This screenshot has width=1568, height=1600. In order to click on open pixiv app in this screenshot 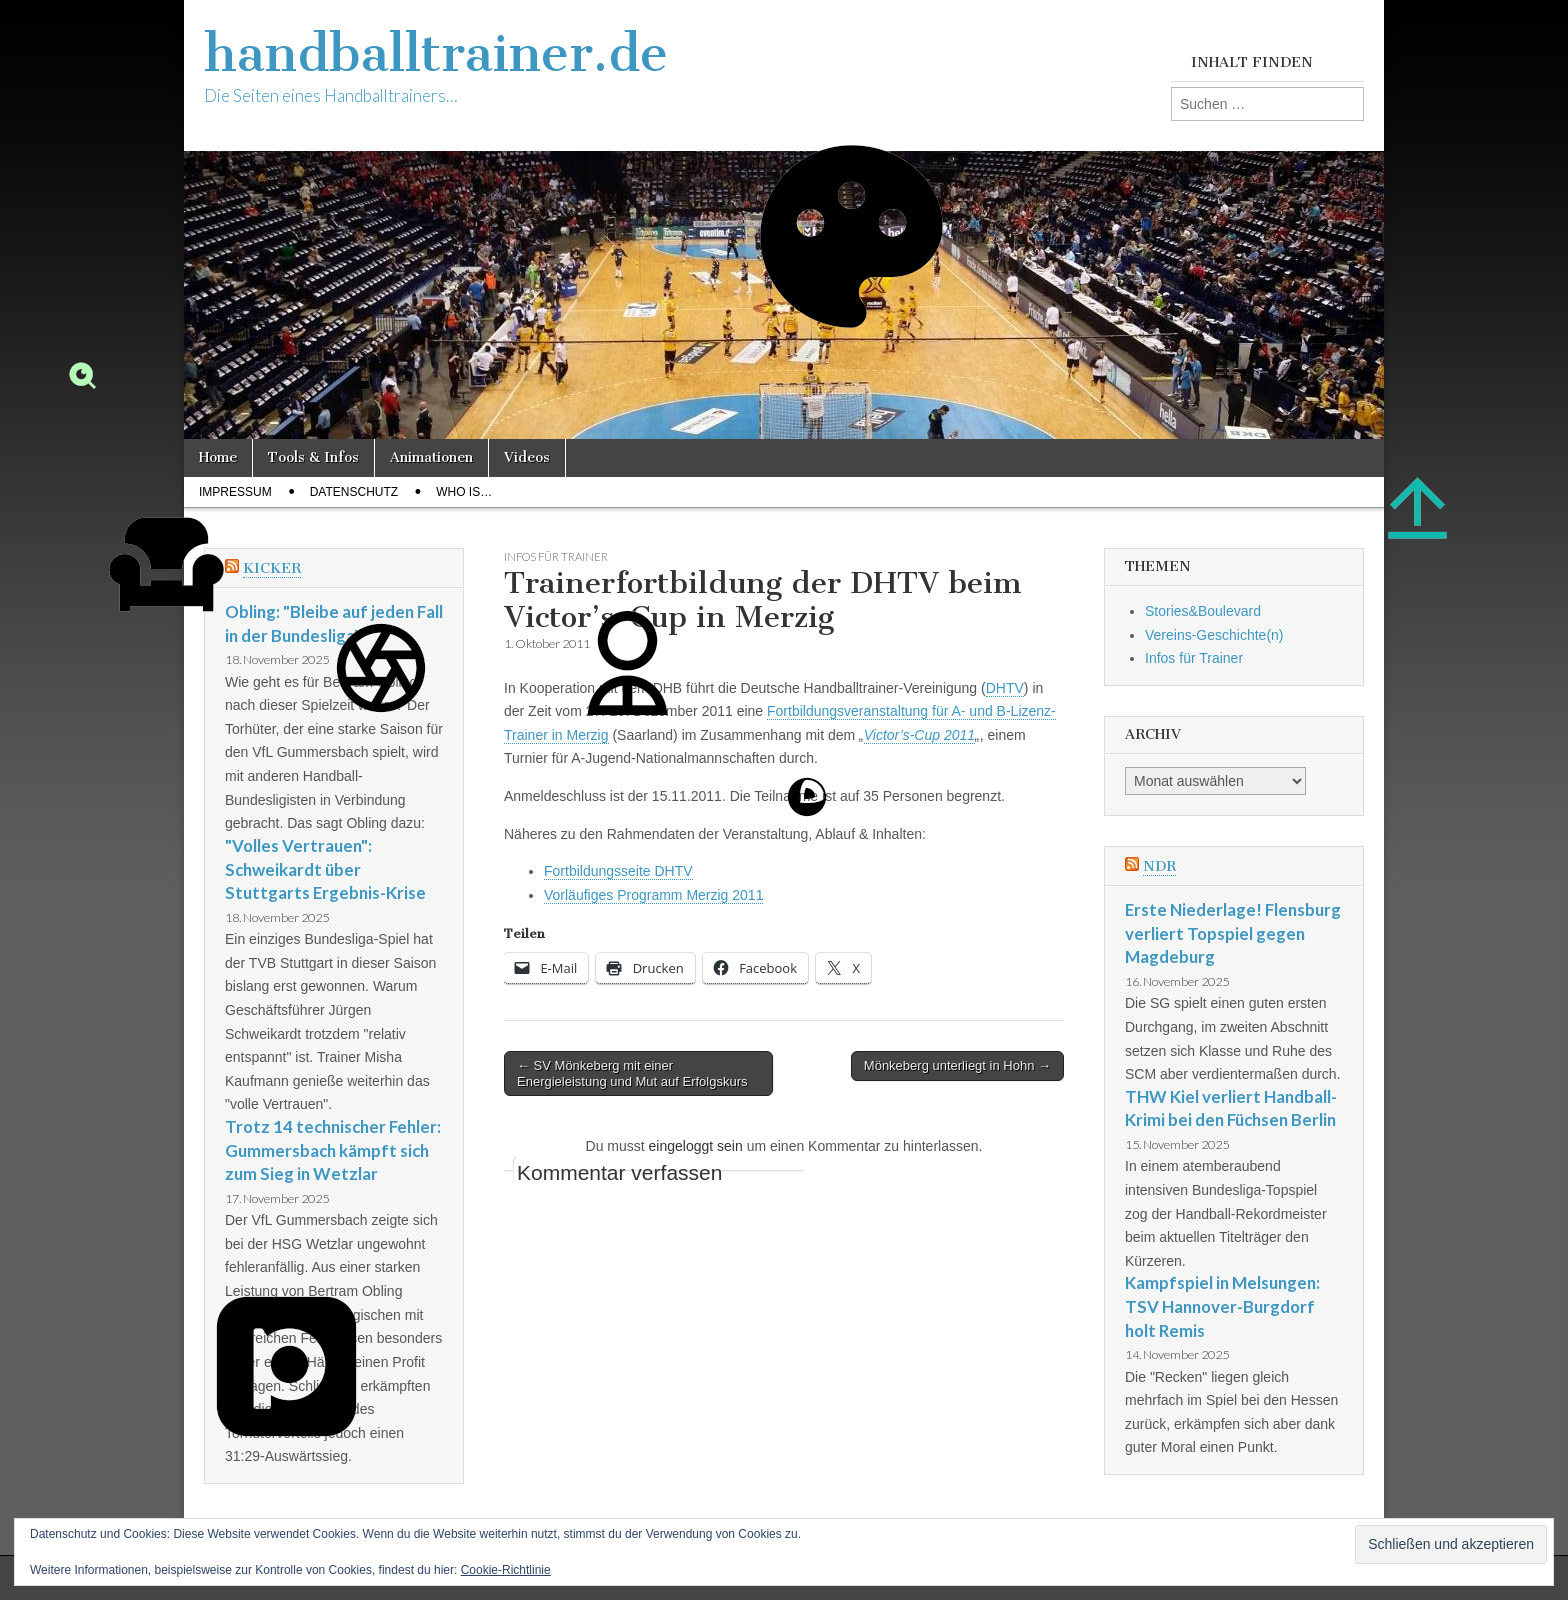, I will do `click(286, 1366)`.